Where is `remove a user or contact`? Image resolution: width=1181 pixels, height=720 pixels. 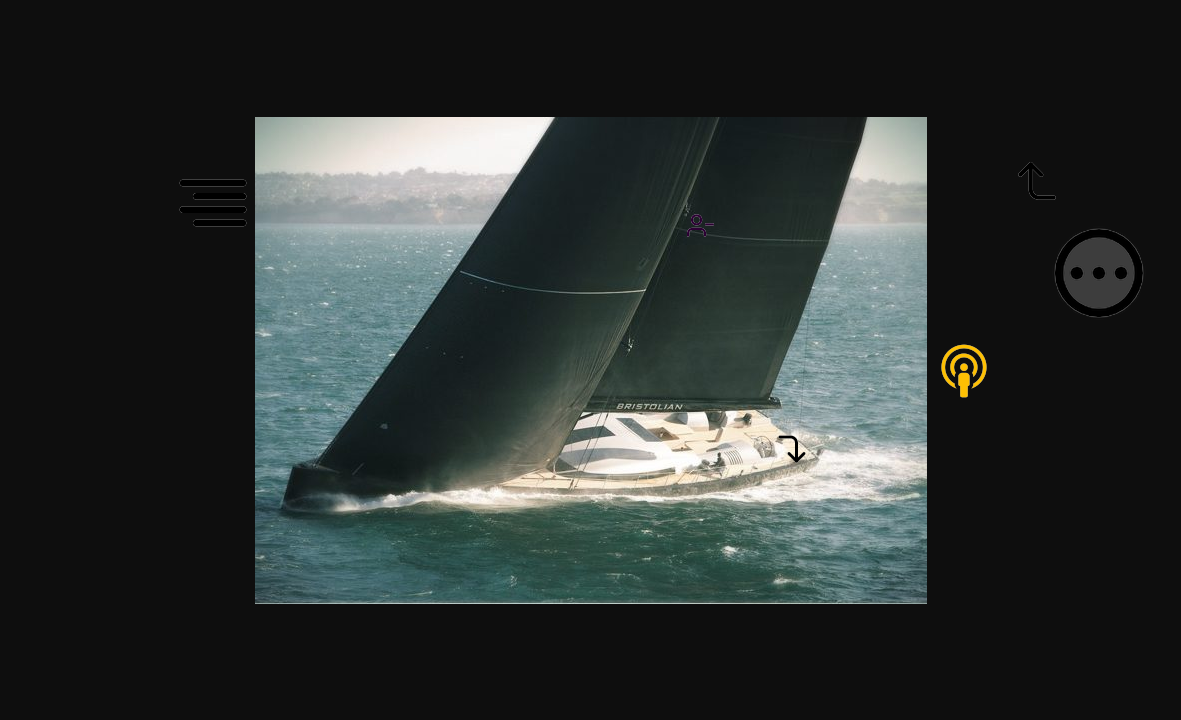
remove a user or contact is located at coordinates (700, 225).